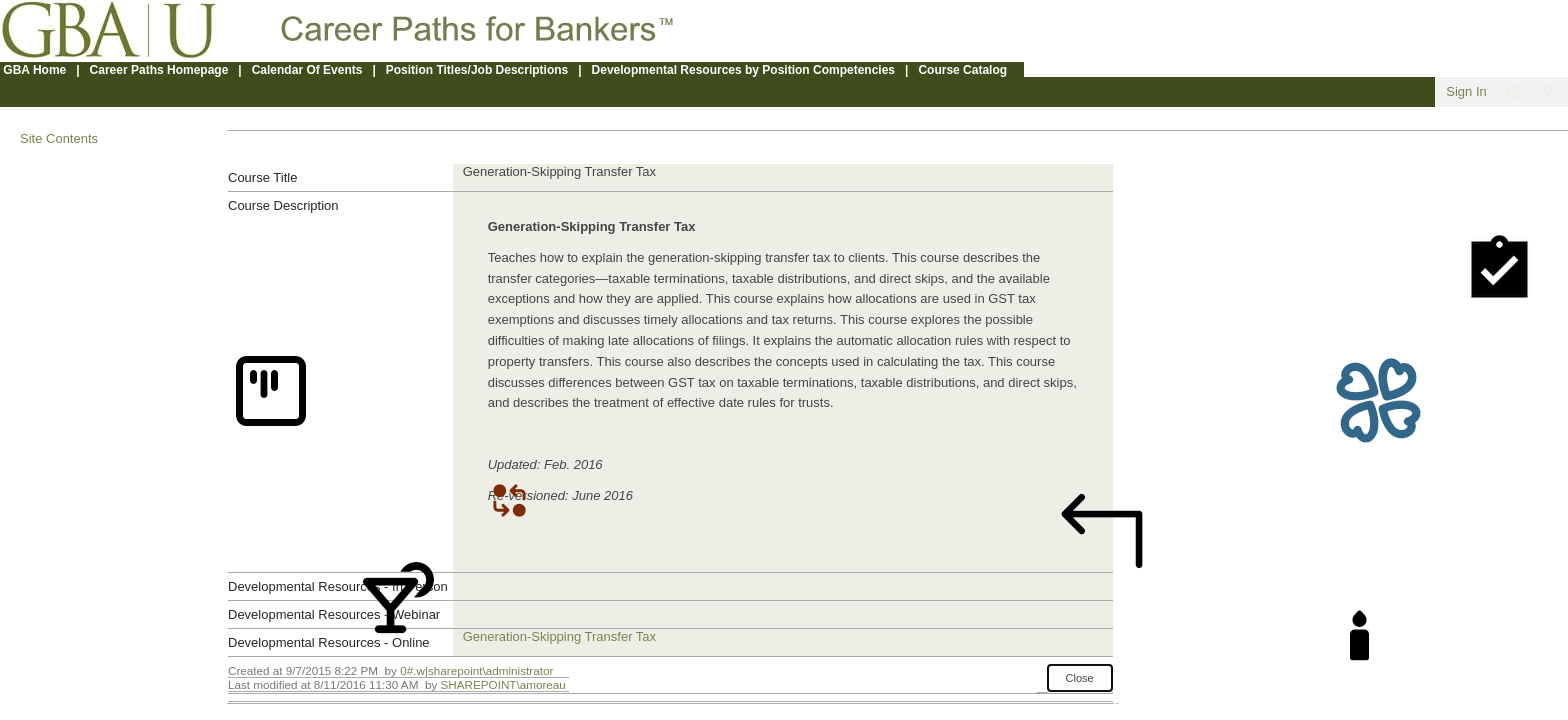 Image resolution: width=1568 pixels, height=720 pixels. I want to click on transform or convert between formats, so click(509, 500).